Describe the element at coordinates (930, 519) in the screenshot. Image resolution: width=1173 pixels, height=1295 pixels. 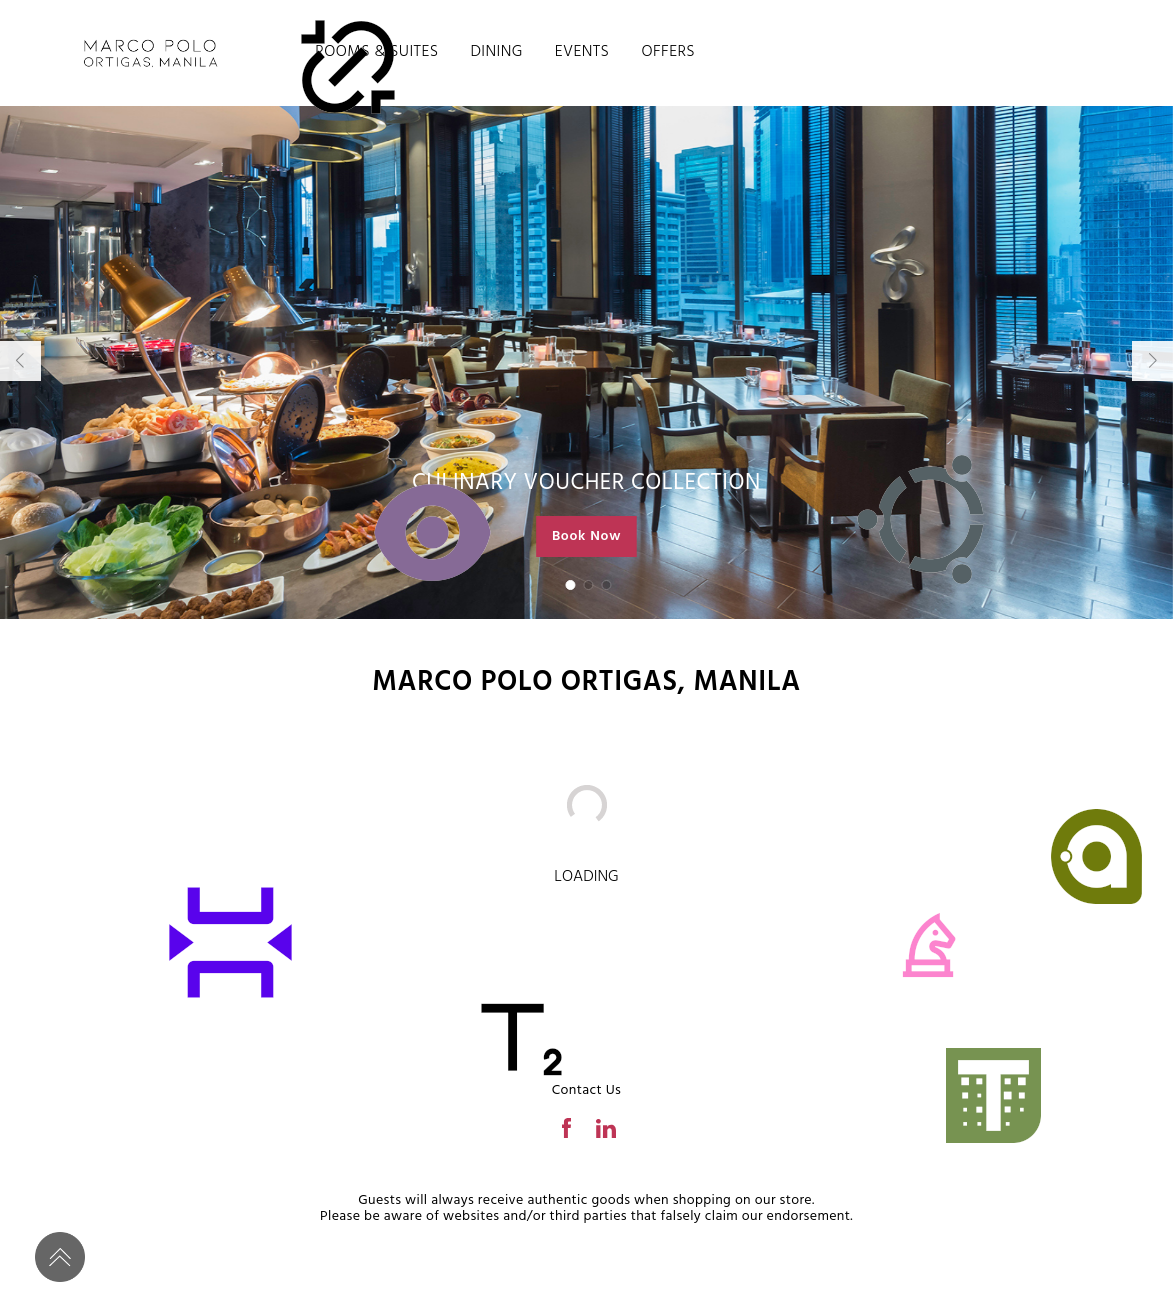
I see `ubuntu operating system logo` at that location.